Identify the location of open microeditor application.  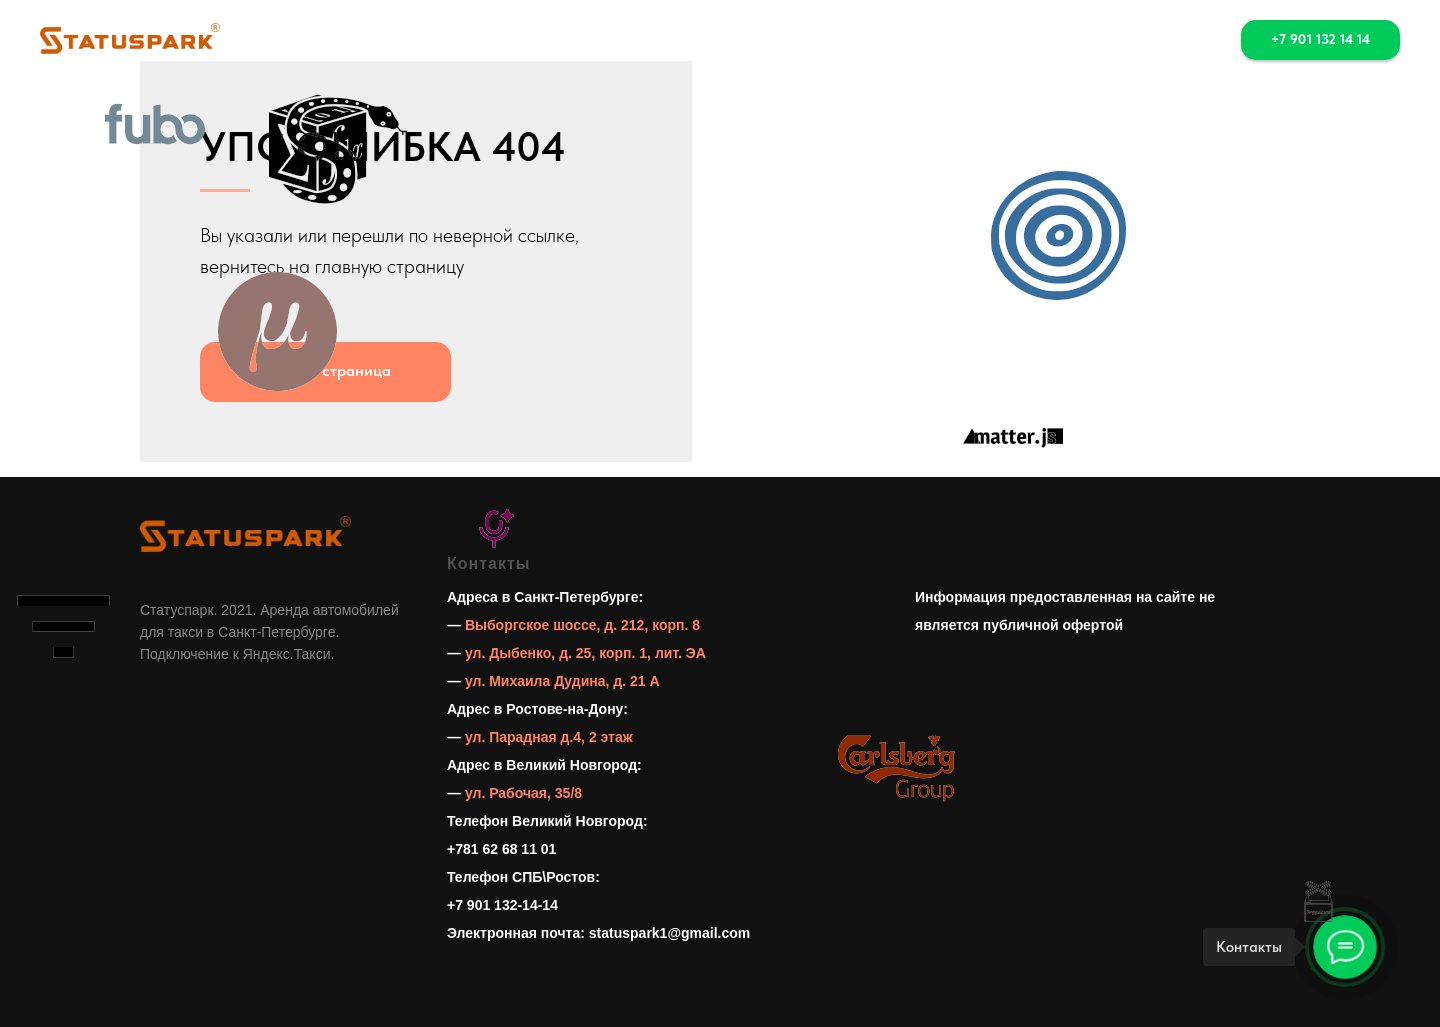
(277, 331).